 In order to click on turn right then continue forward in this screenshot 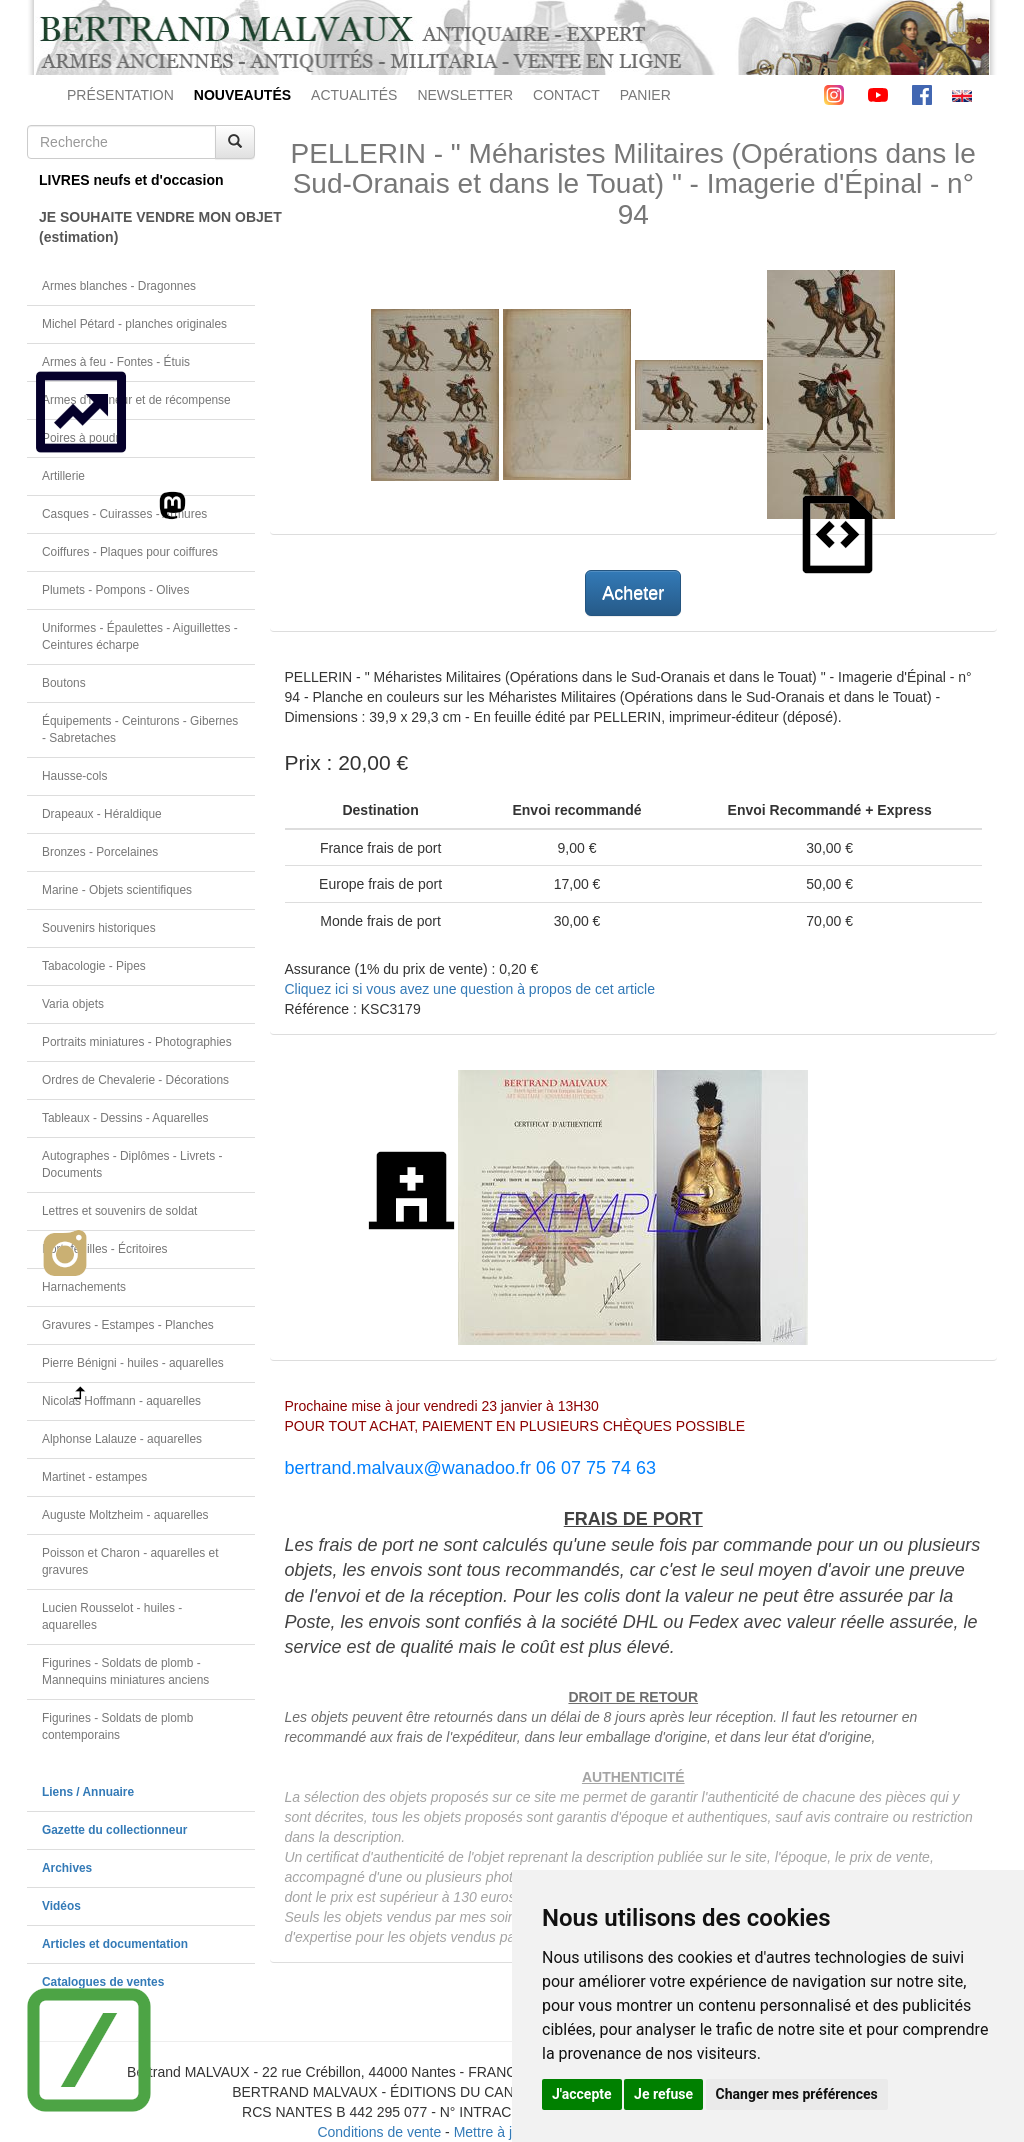, I will do `click(79, 1393)`.